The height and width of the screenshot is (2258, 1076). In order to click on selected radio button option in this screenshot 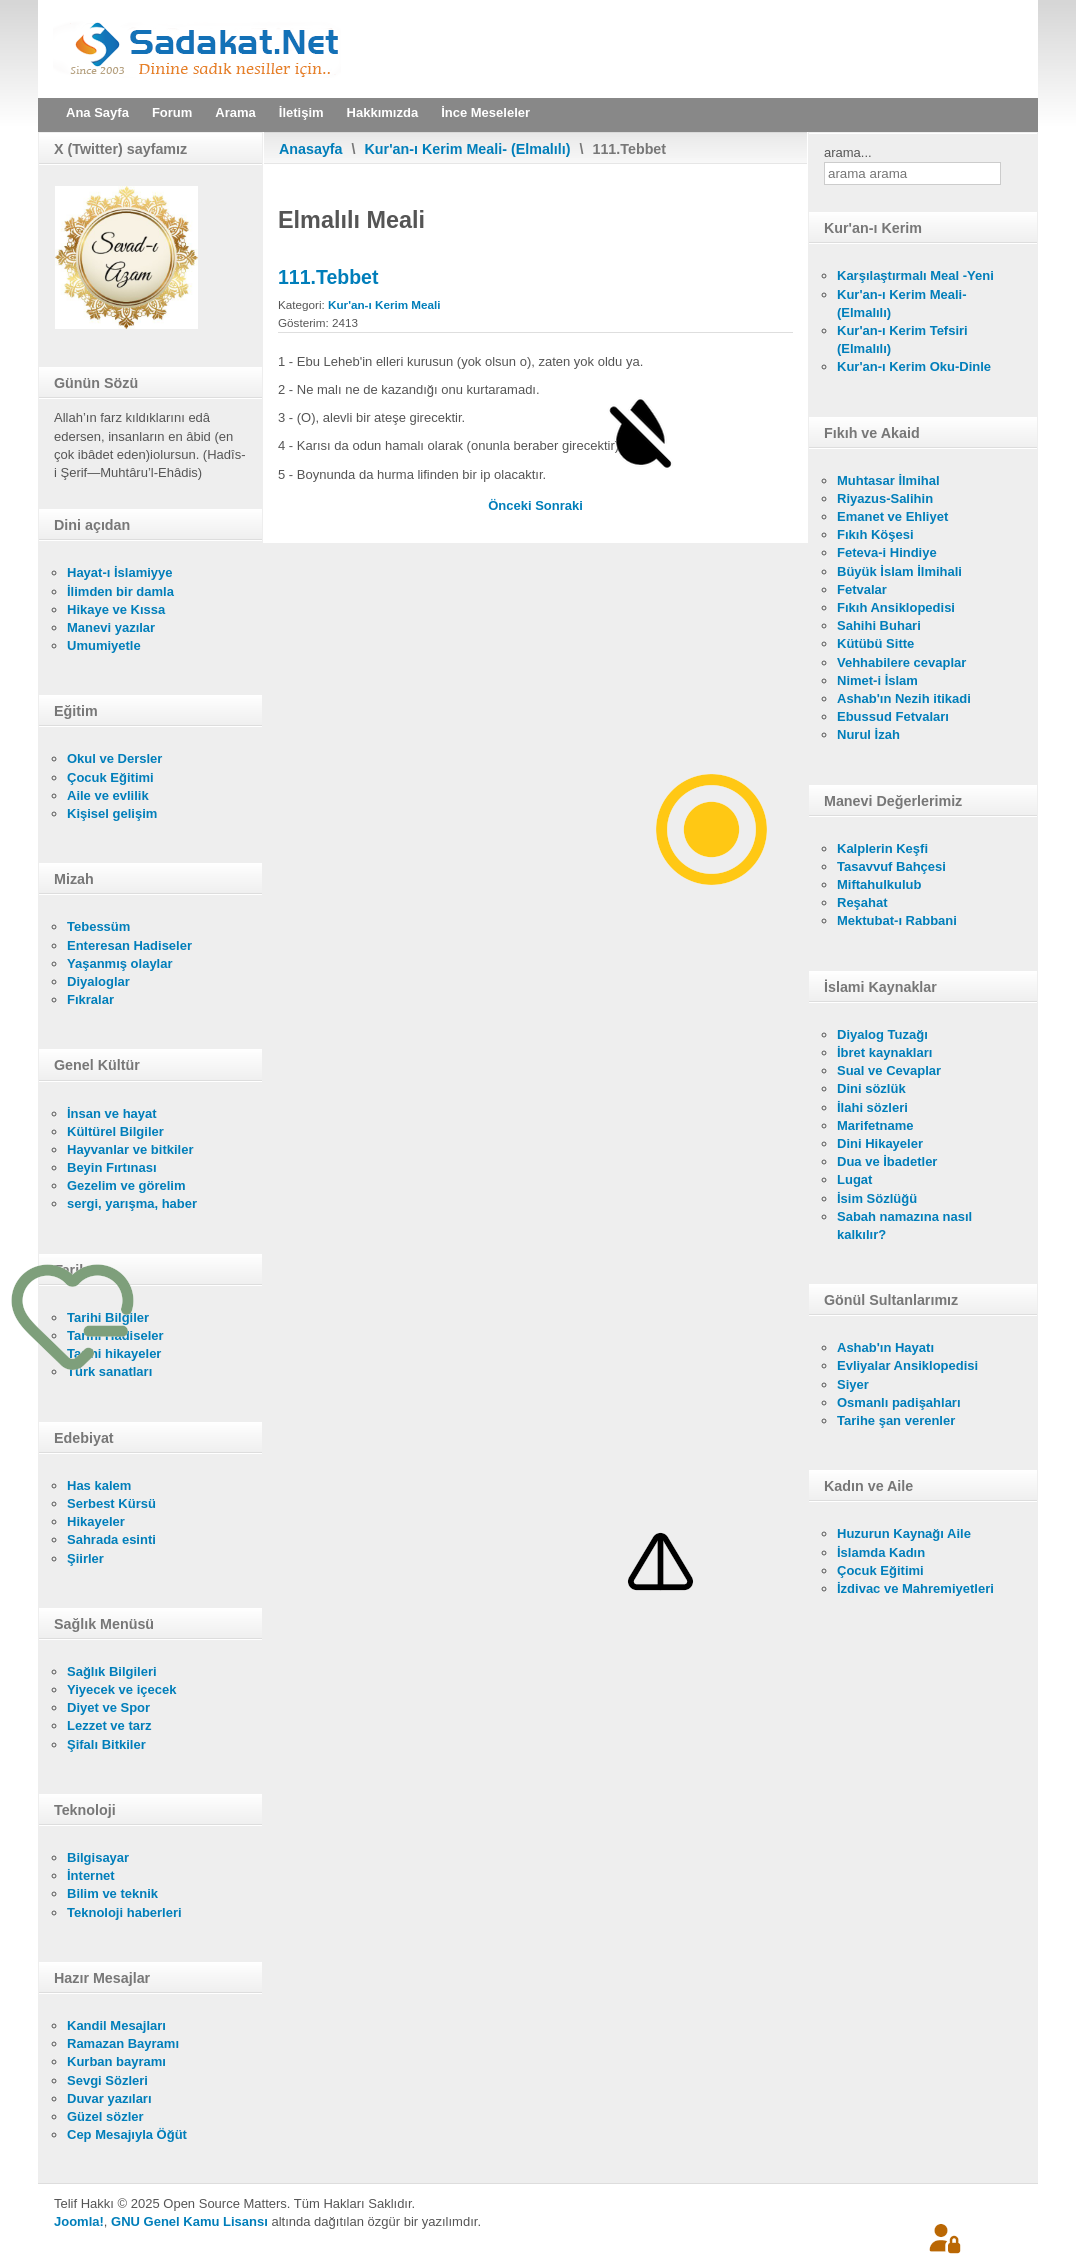, I will do `click(711, 829)`.